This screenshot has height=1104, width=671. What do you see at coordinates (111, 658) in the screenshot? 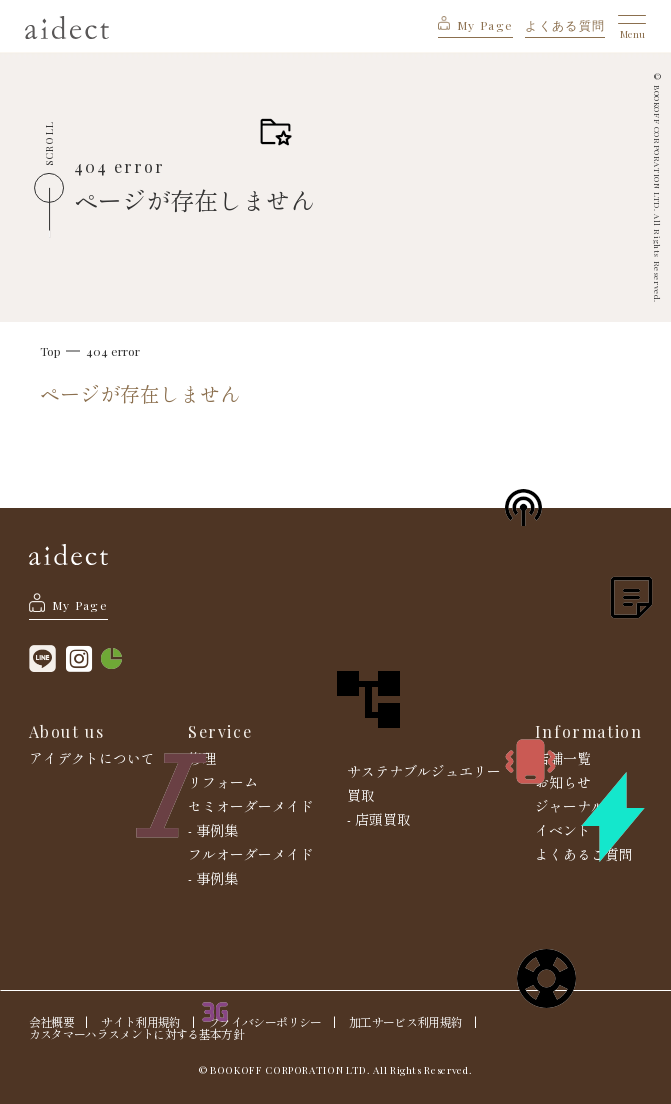
I see `view data breakdown or statistics` at bounding box center [111, 658].